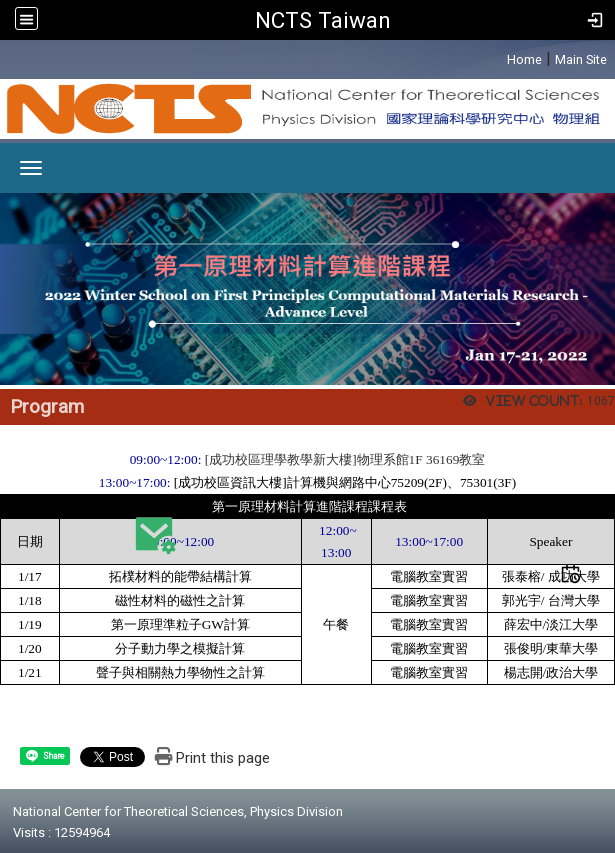 Image resolution: width=615 pixels, height=853 pixels. Describe the element at coordinates (154, 534) in the screenshot. I see `access email settings` at that location.